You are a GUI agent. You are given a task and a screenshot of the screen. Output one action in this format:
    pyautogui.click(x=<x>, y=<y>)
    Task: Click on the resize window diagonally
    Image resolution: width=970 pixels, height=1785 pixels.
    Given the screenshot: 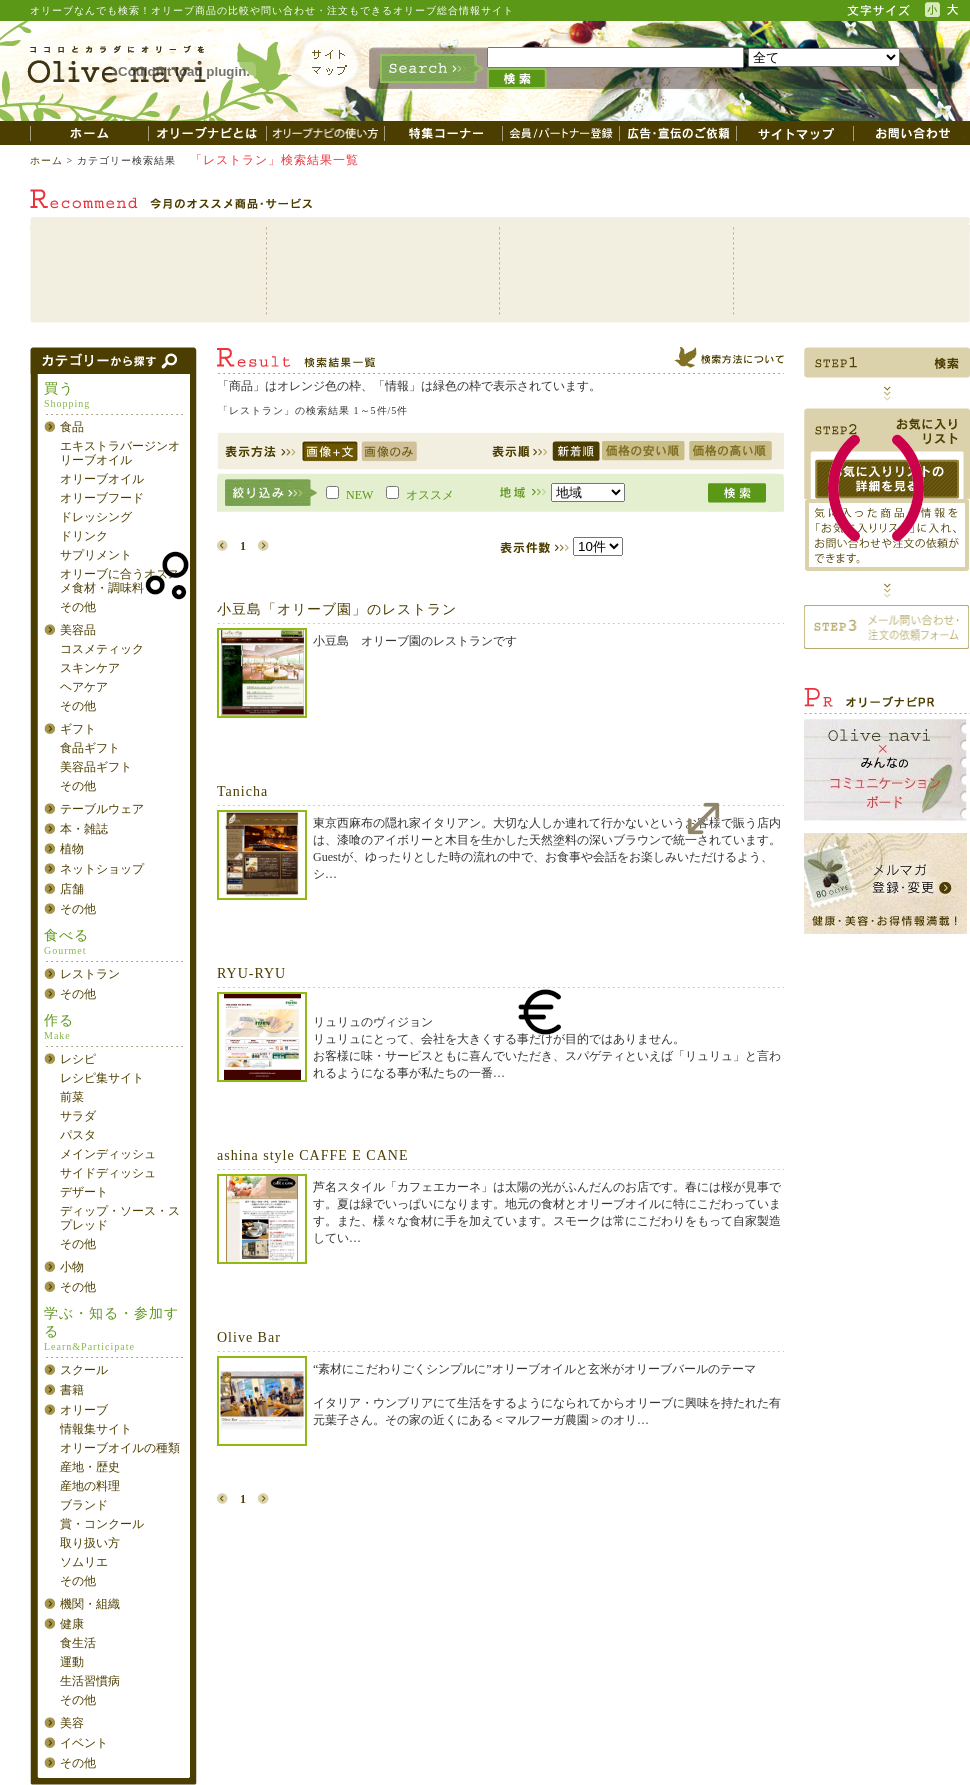 What is the action you would take?
    pyautogui.click(x=703, y=818)
    